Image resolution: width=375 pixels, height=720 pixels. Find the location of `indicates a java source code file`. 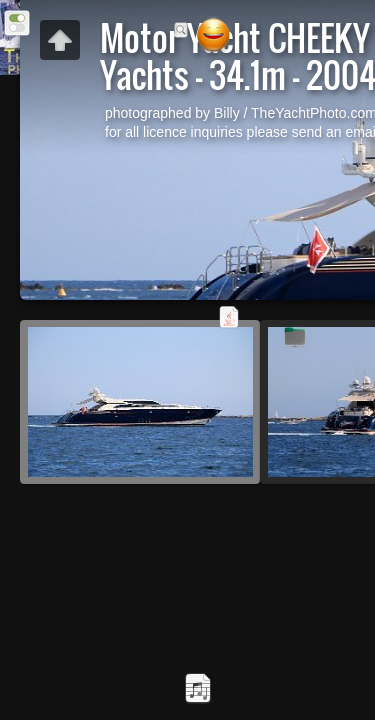

indicates a java source code file is located at coordinates (229, 317).